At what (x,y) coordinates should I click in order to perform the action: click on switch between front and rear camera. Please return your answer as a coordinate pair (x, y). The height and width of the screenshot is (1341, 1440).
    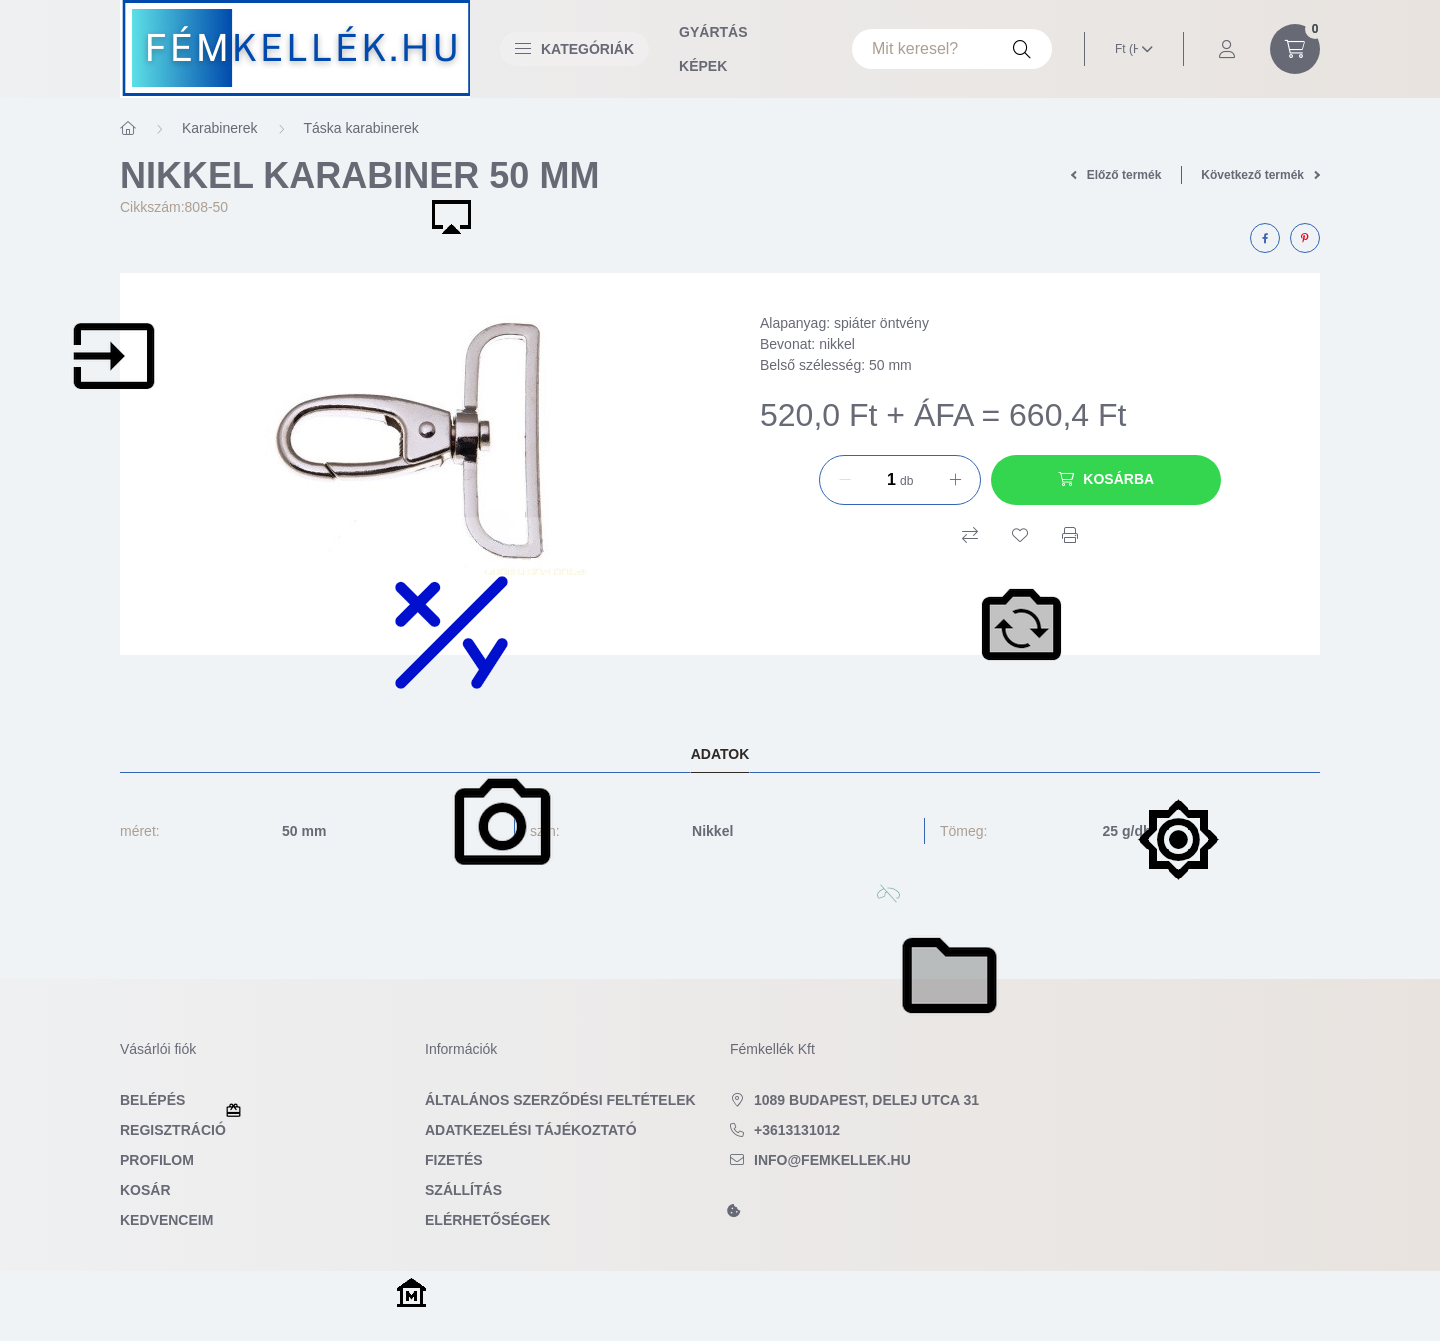
    Looking at the image, I should click on (1021, 624).